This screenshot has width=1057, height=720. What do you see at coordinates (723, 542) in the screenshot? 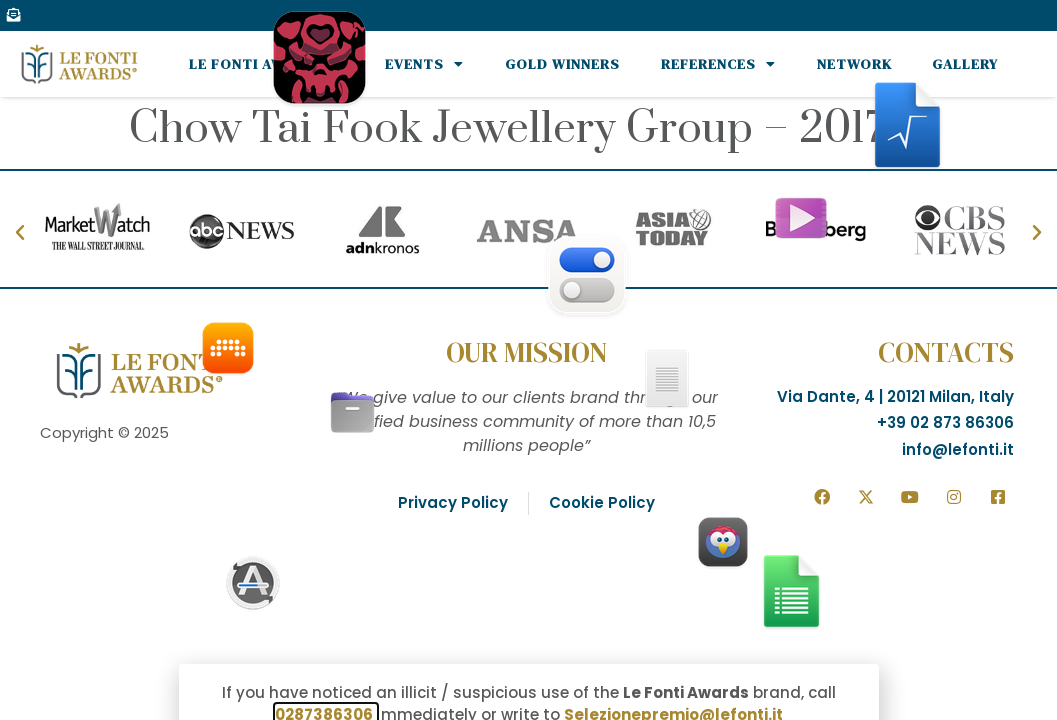
I see `open corebird twitter client` at bounding box center [723, 542].